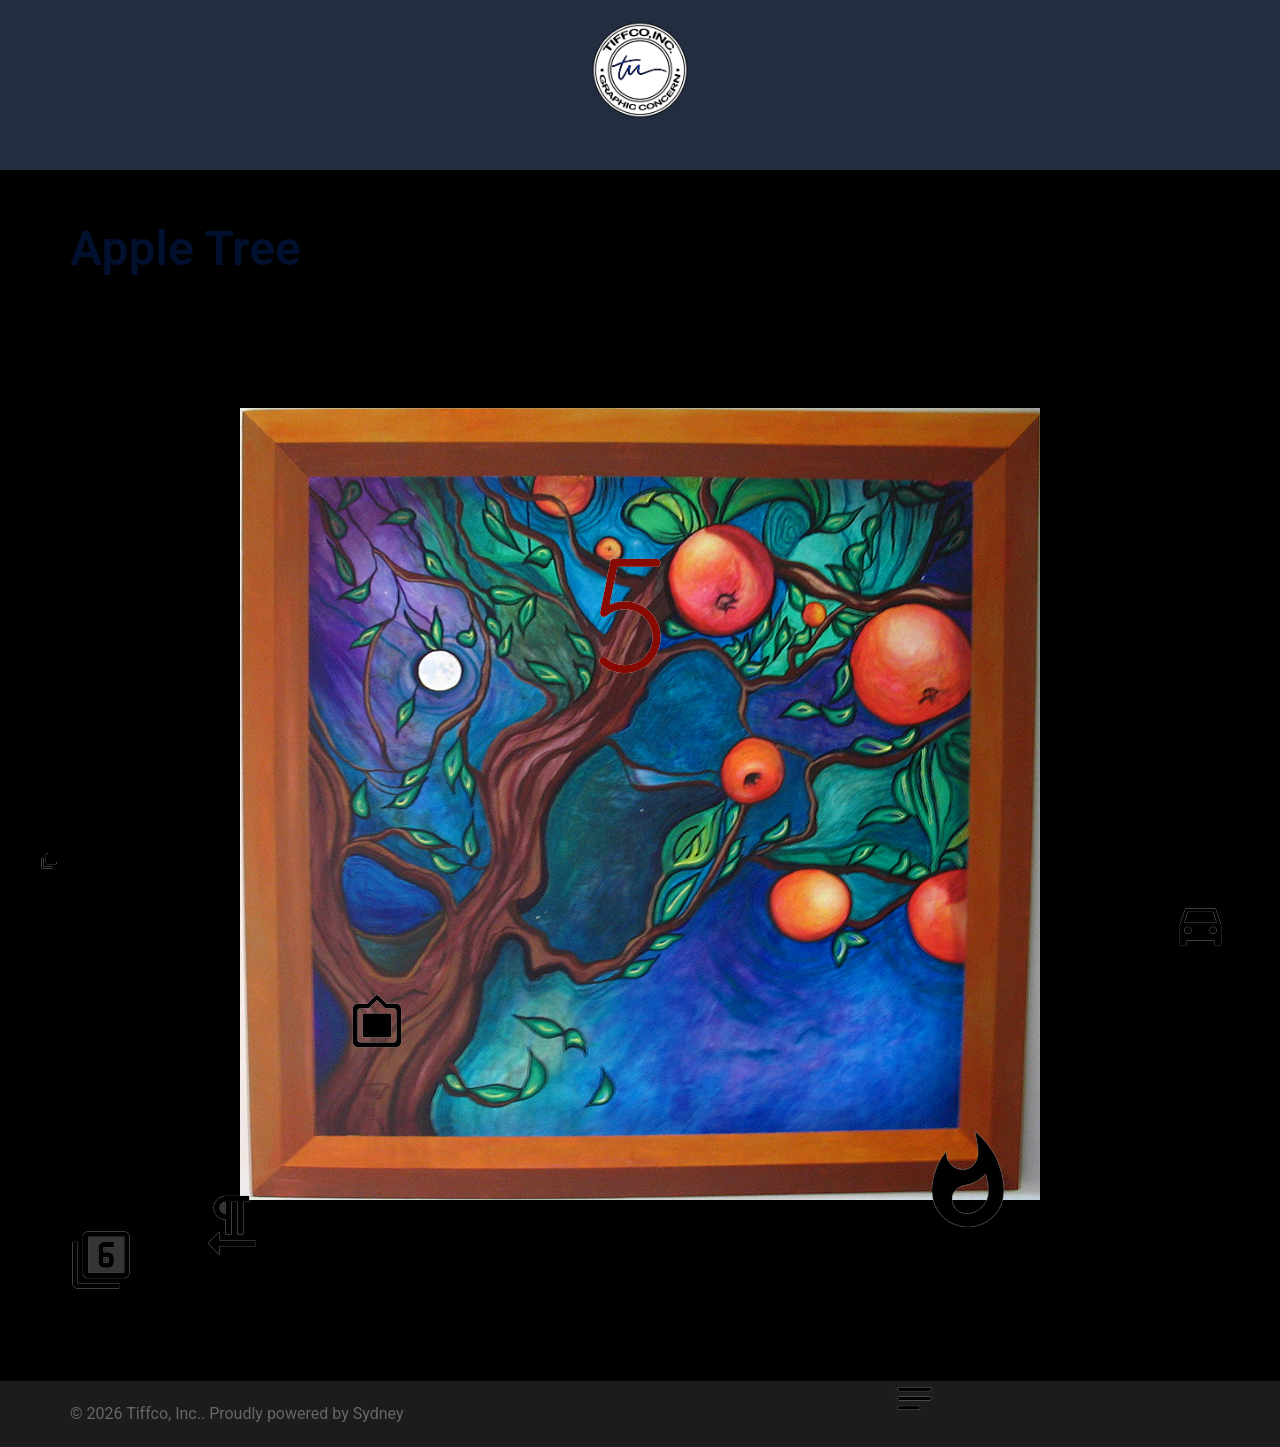 The image size is (1280, 1447). Describe the element at coordinates (1200, 924) in the screenshot. I see `get driving directions` at that location.